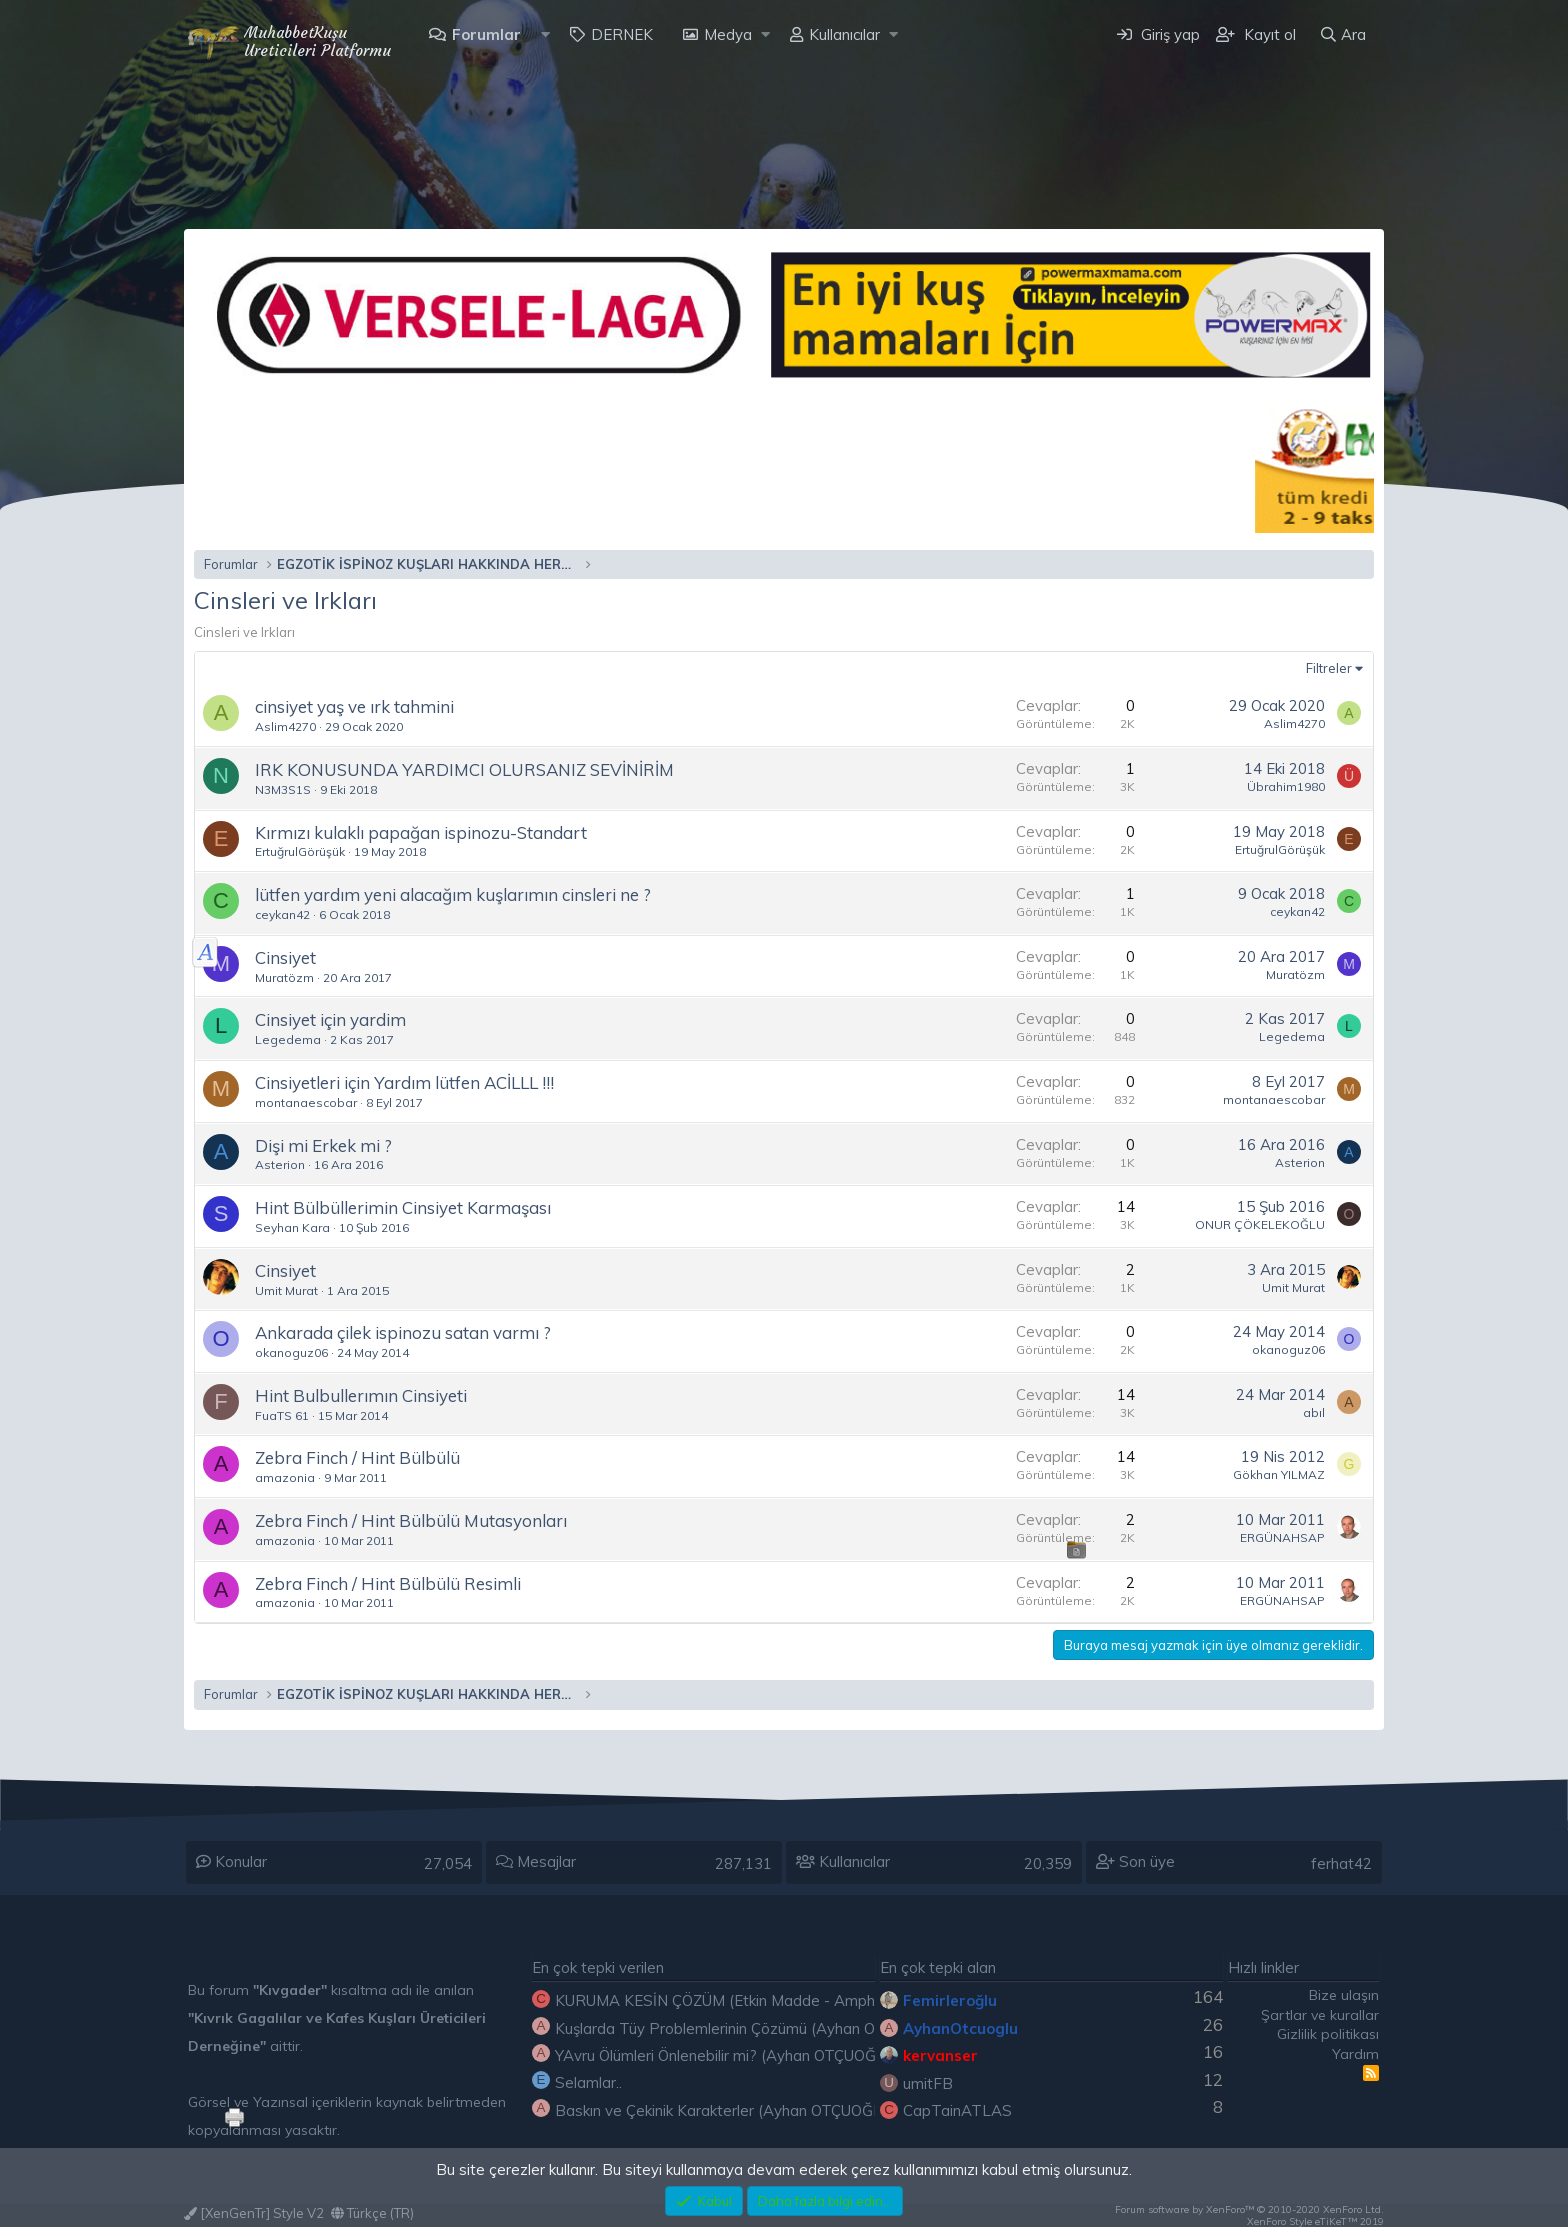 The image size is (1568, 2227). Describe the element at coordinates (205, 952) in the screenshot. I see `a font file type indicator` at that location.